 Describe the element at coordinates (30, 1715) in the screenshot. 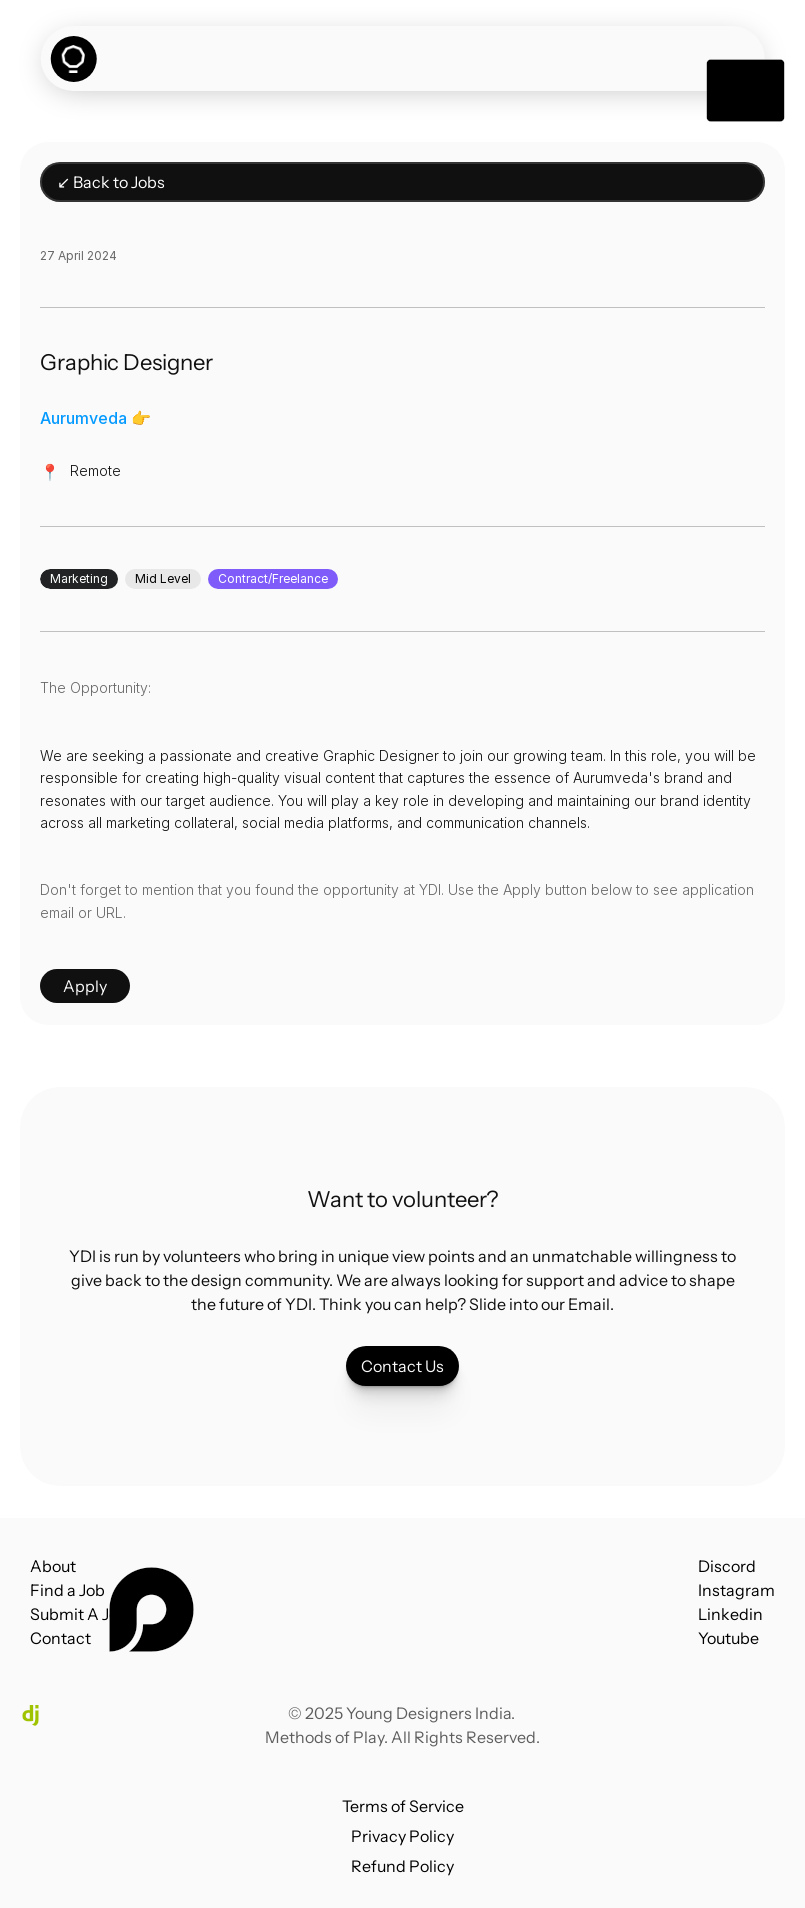

I see `Django web framework logo` at that location.